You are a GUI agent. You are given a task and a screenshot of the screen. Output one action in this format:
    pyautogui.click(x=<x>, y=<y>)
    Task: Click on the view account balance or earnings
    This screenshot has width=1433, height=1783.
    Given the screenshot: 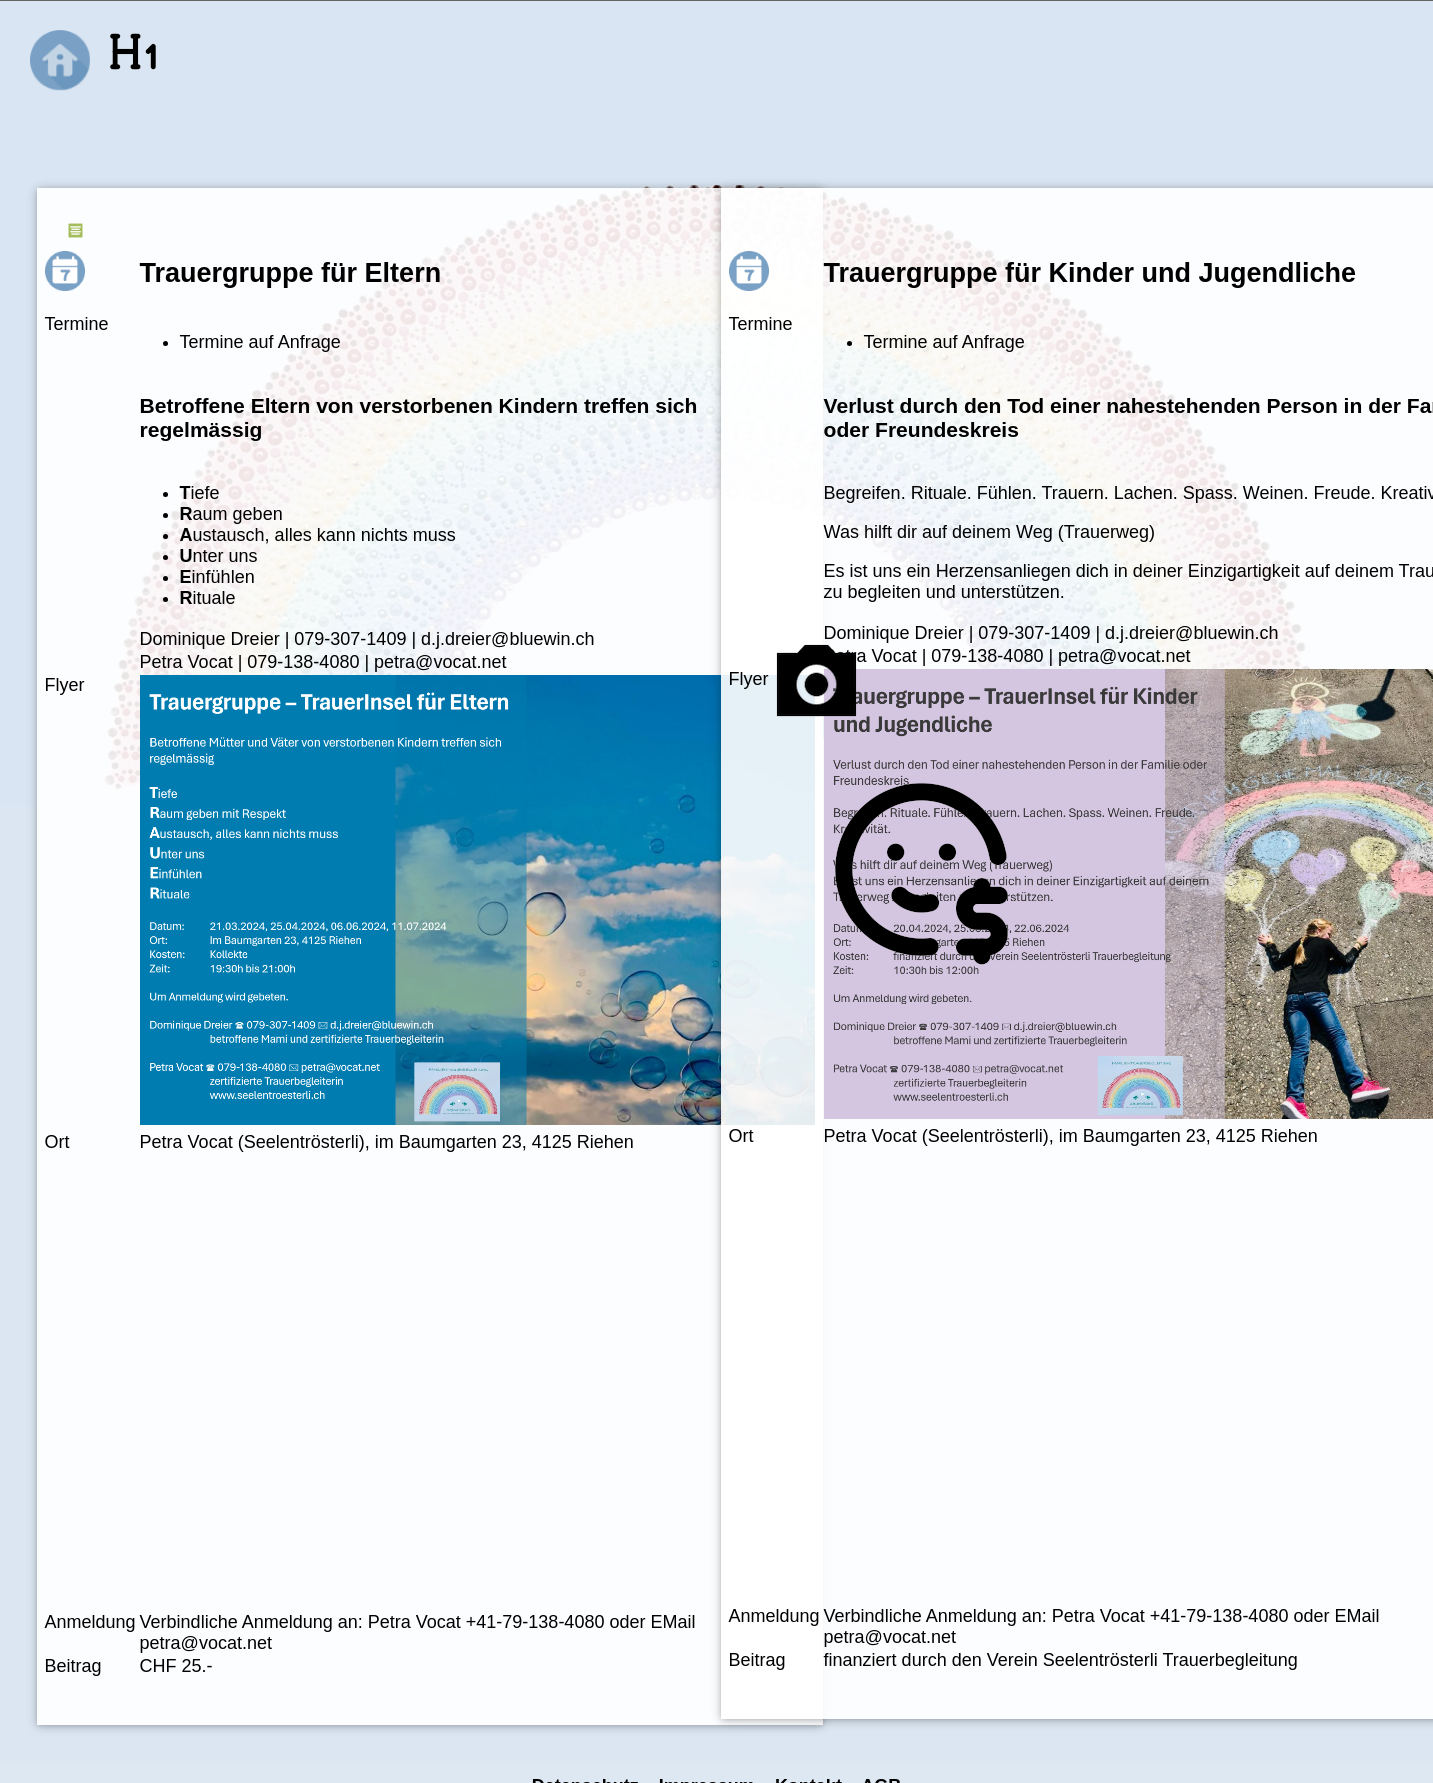 What is the action you would take?
    pyautogui.click(x=921, y=869)
    